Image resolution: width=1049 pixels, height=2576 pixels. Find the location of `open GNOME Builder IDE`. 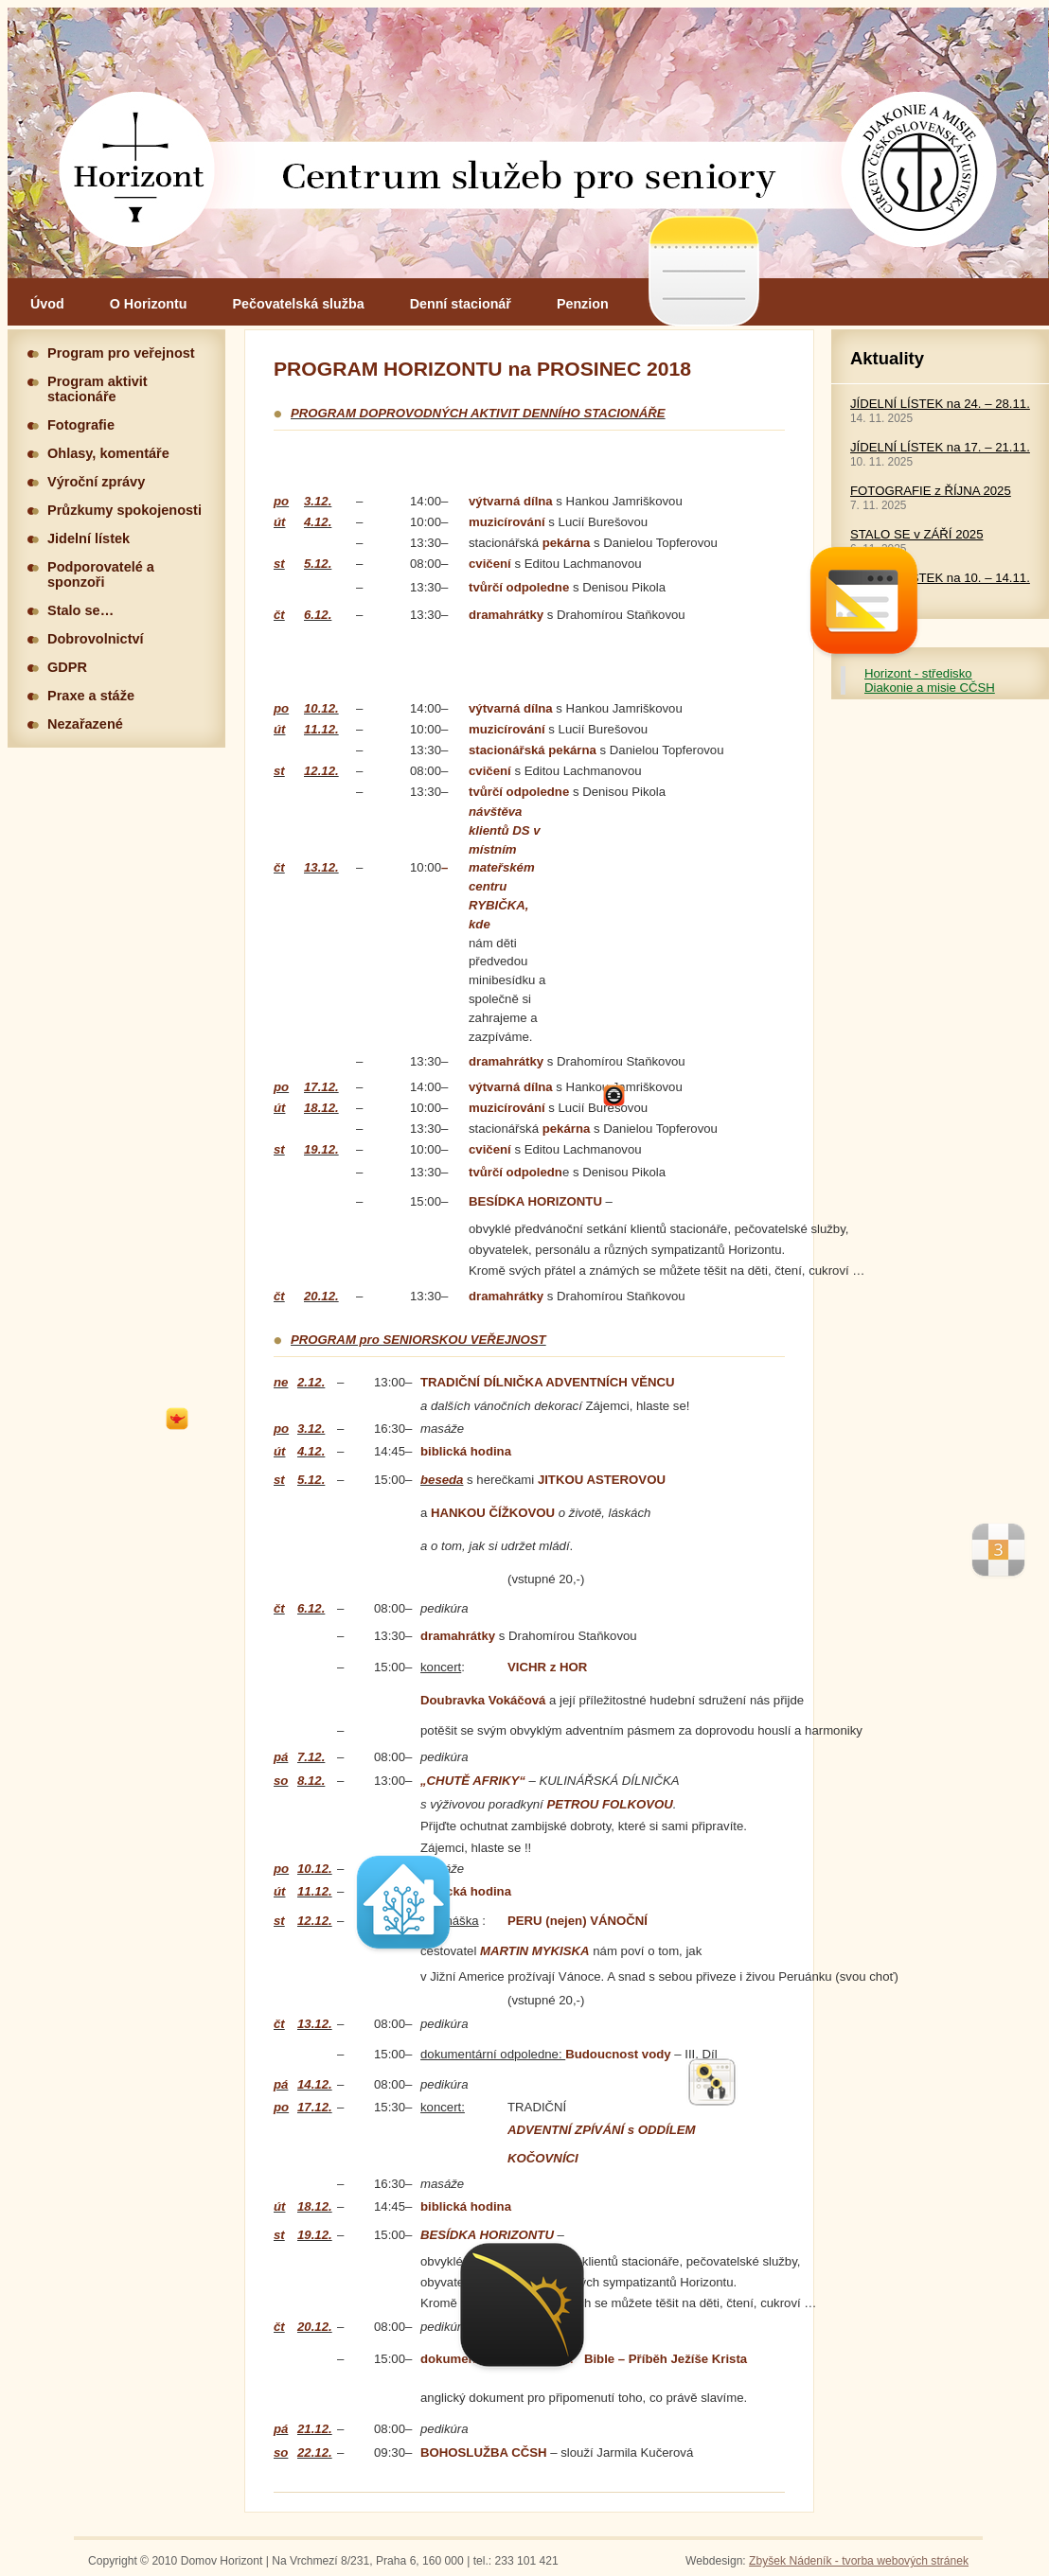

open GNOME Builder IDE is located at coordinates (712, 2082).